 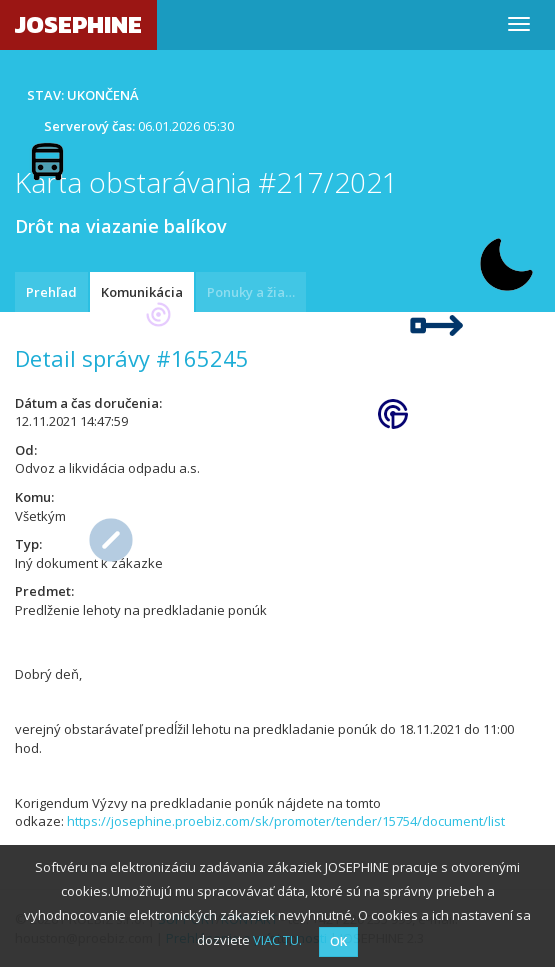 What do you see at coordinates (393, 414) in the screenshot?
I see `scan nearby devices or networks` at bounding box center [393, 414].